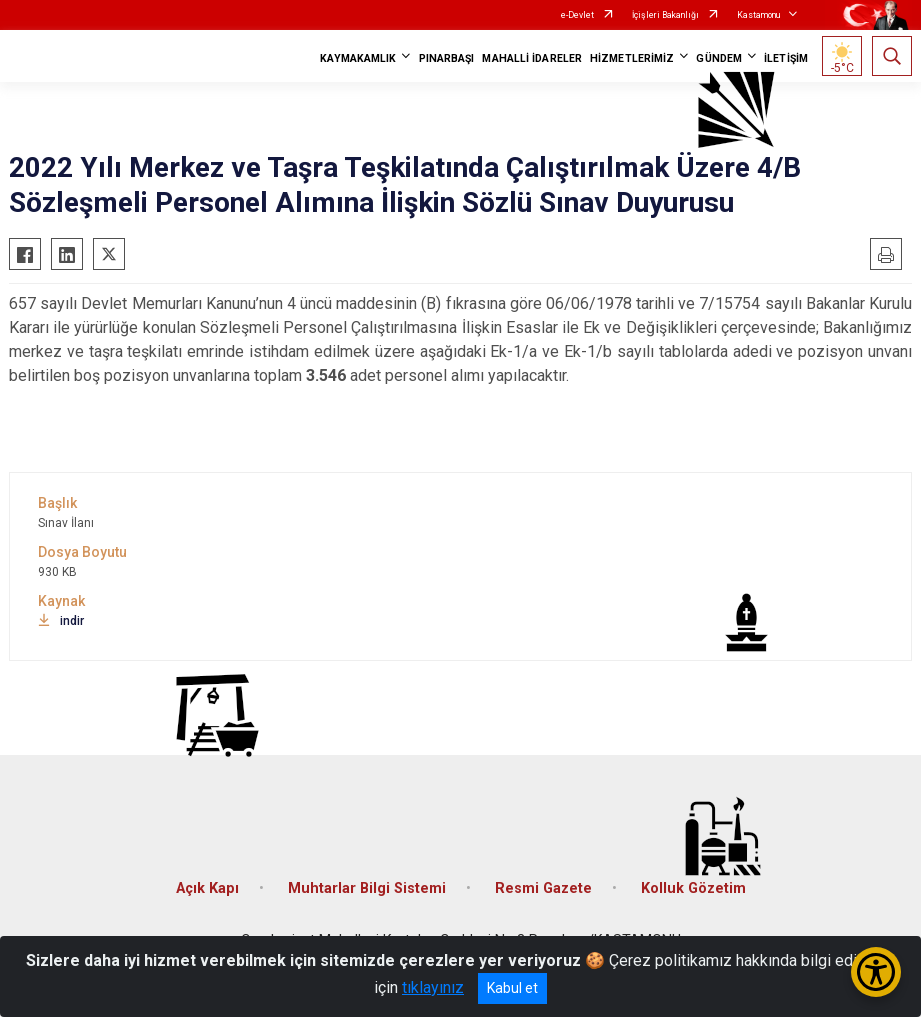 The width and height of the screenshot is (921, 1017). What do you see at coordinates (217, 715) in the screenshot?
I see `access gold mine resource building` at bounding box center [217, 715].